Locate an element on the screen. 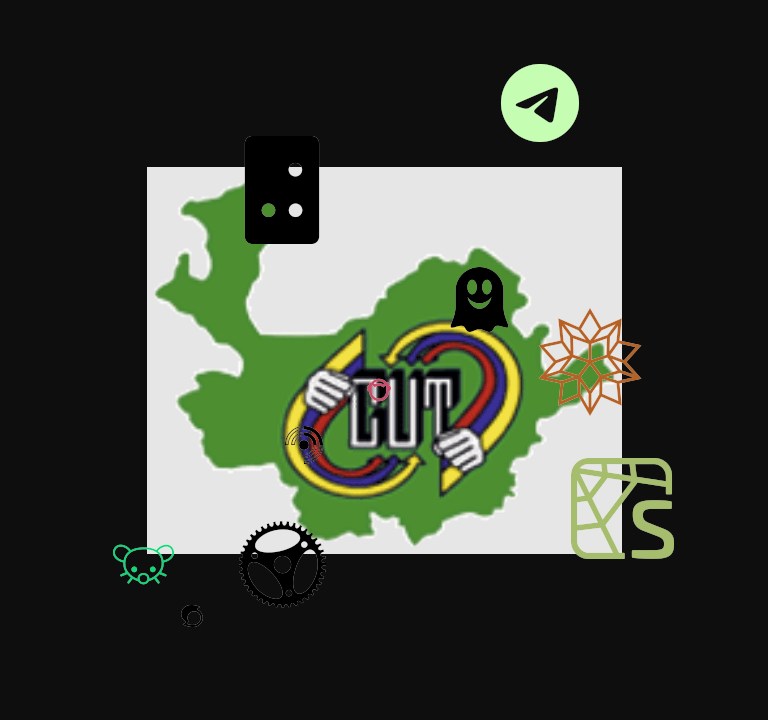 The width and height of the screenshot is (768, 720). jovian platform logo is located at coordinates (282, 190).